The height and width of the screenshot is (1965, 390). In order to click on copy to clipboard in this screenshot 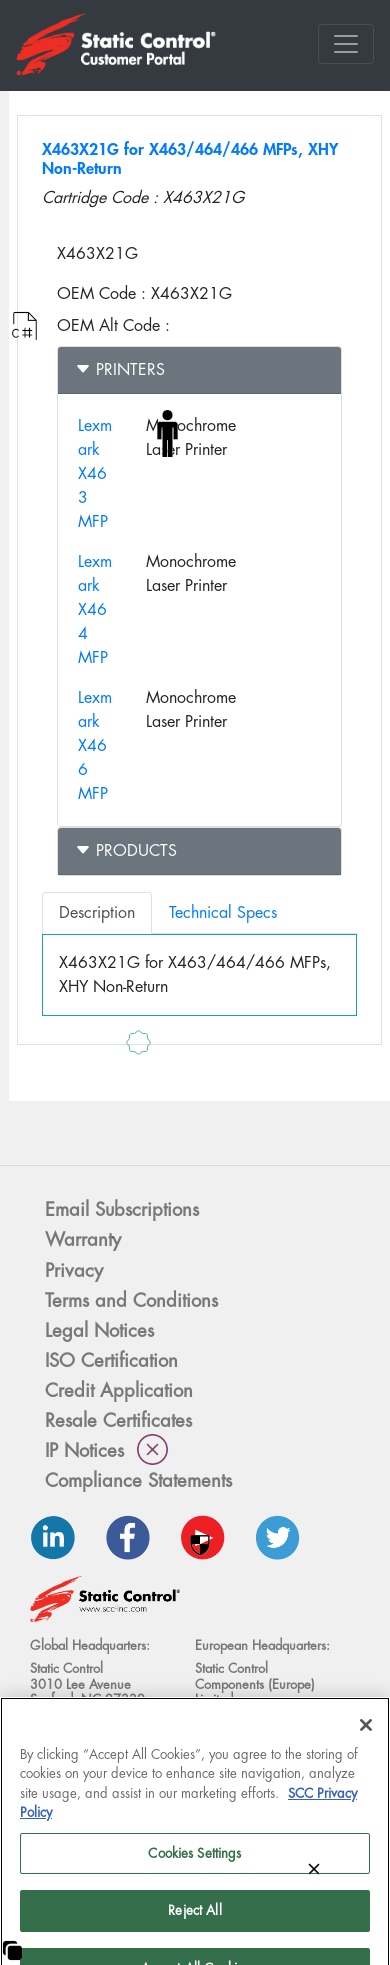, I will do `click(12, 1950)`.